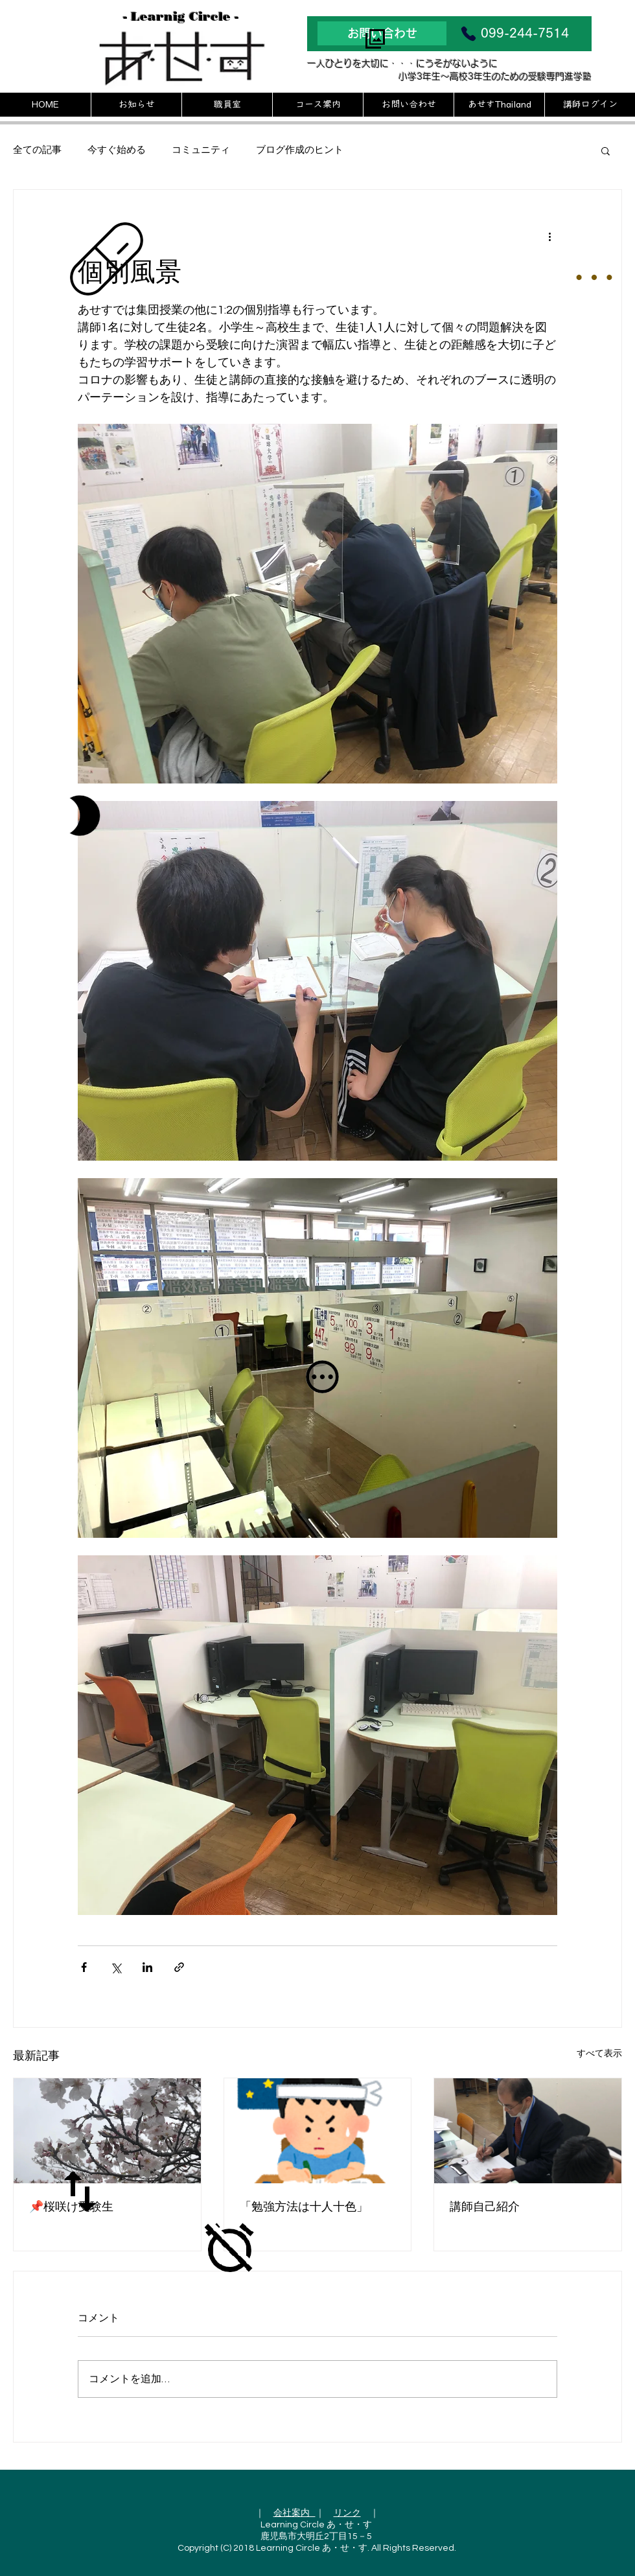  What do you see at coordinates (80, 2191) in the screenshot?
I see `swap or reorder items vertically` at bounding box center [80, 2191].